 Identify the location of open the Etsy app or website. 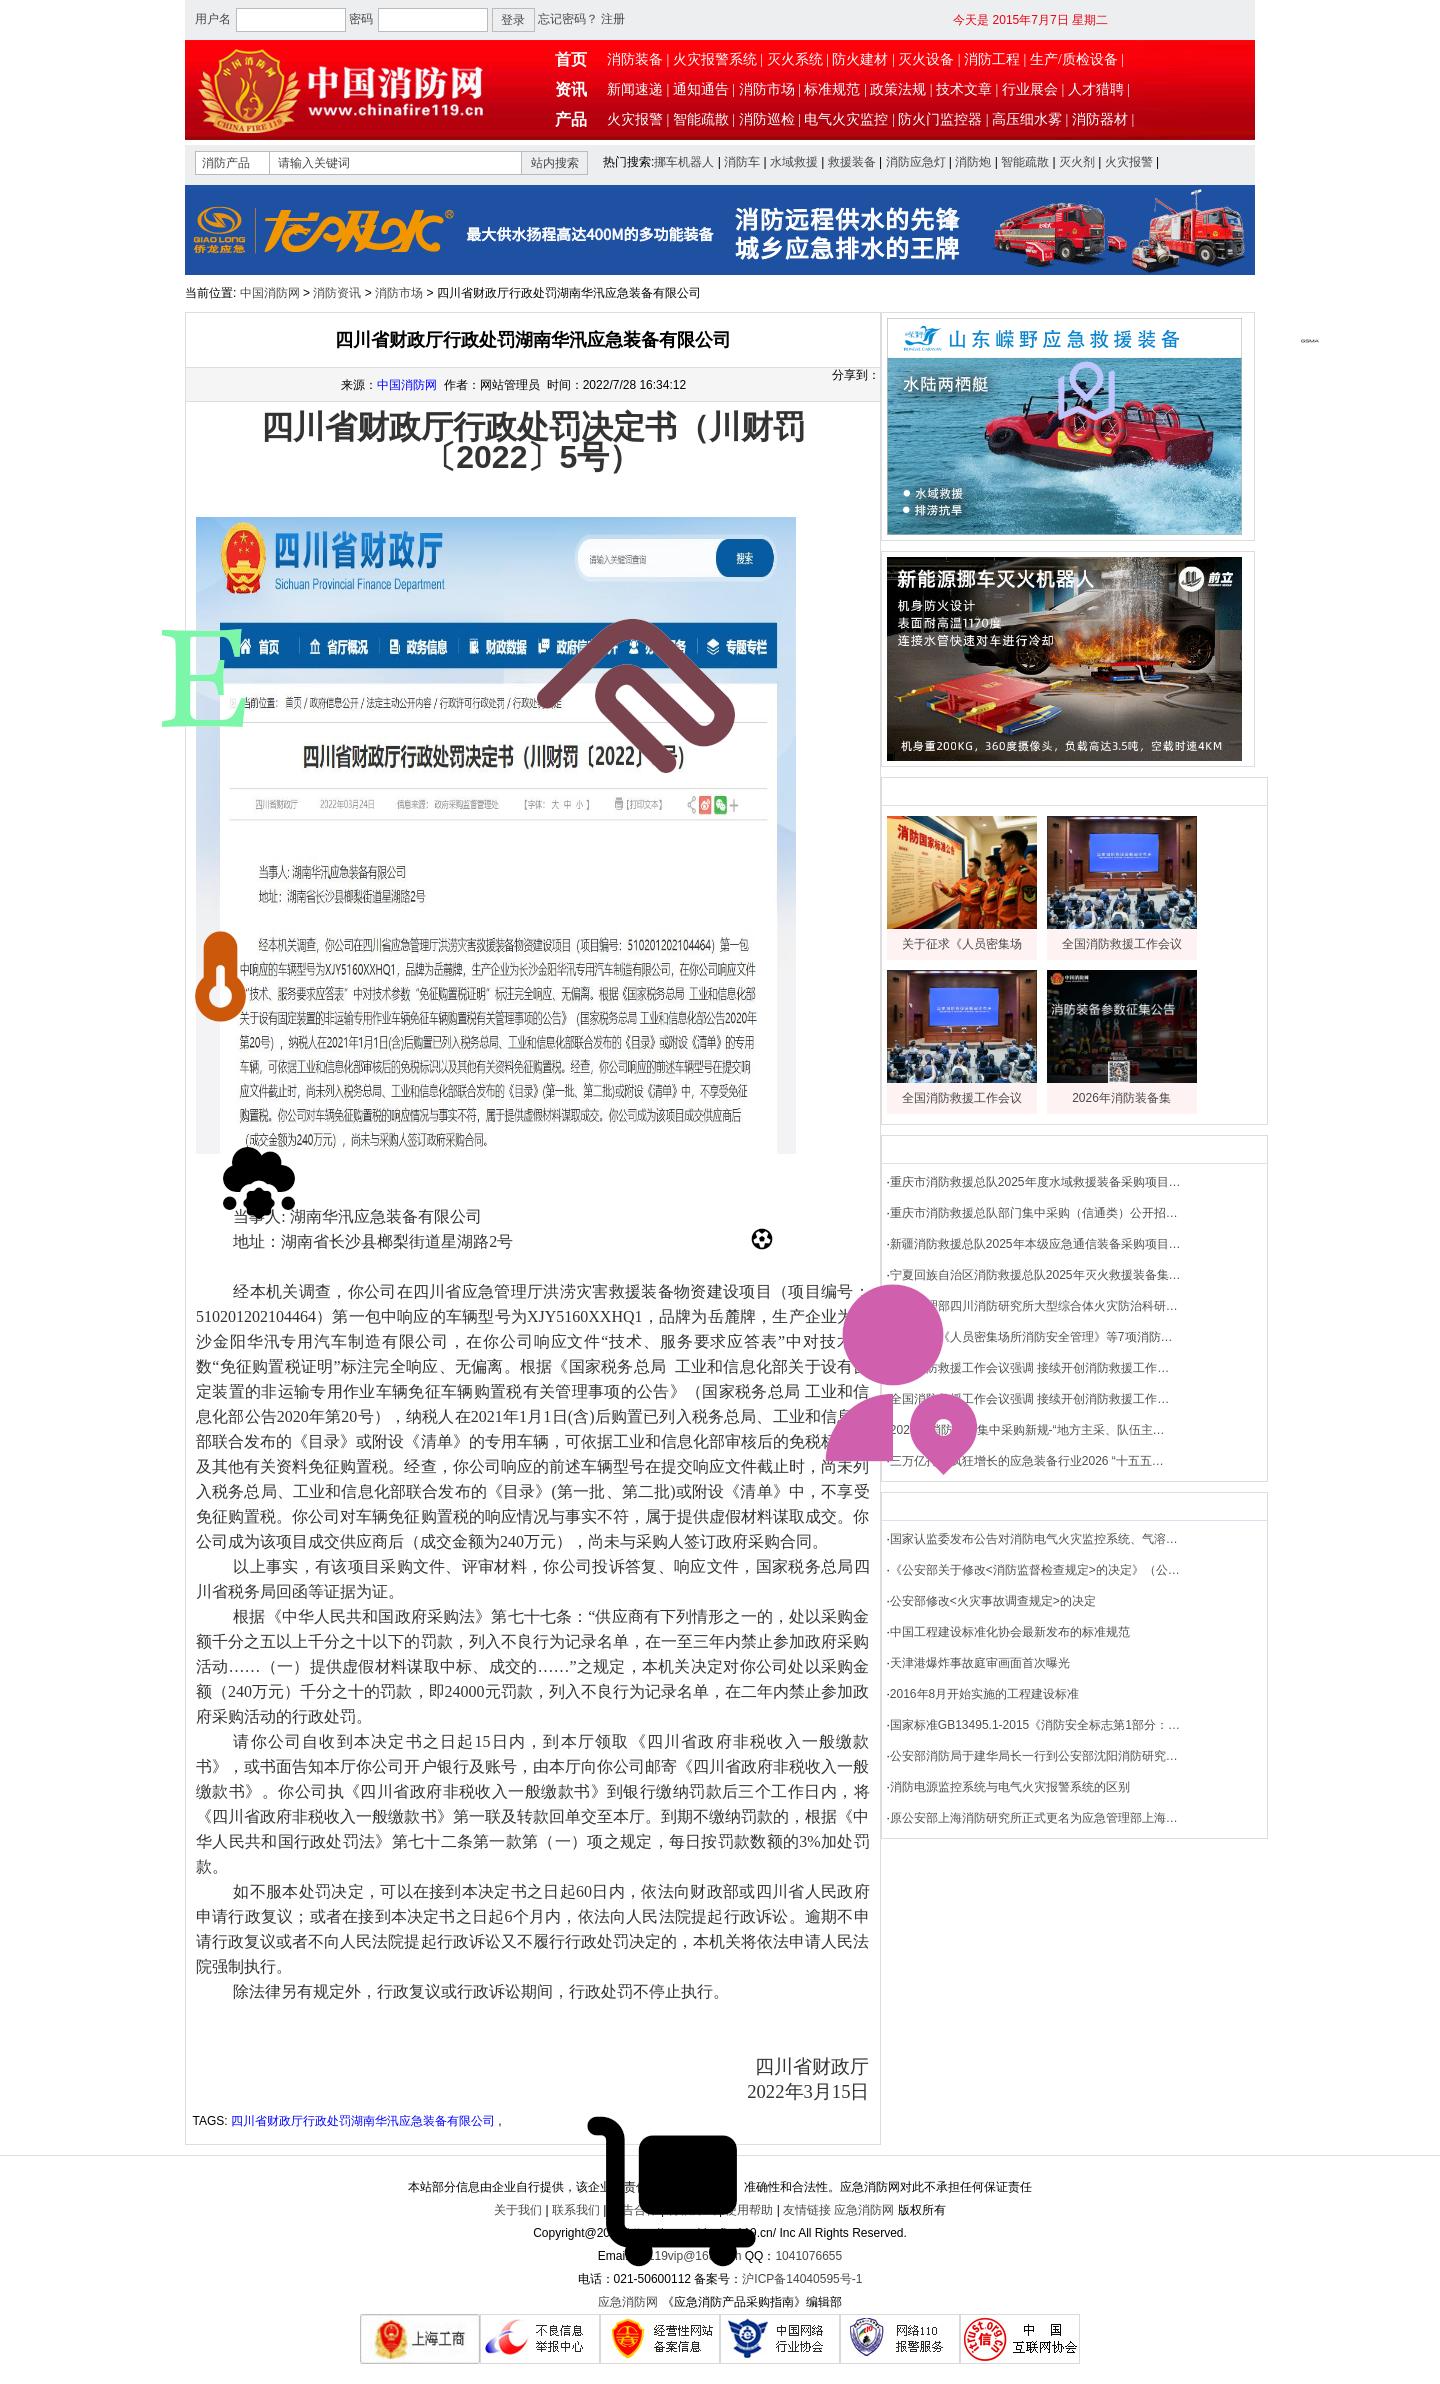
(204, 678).